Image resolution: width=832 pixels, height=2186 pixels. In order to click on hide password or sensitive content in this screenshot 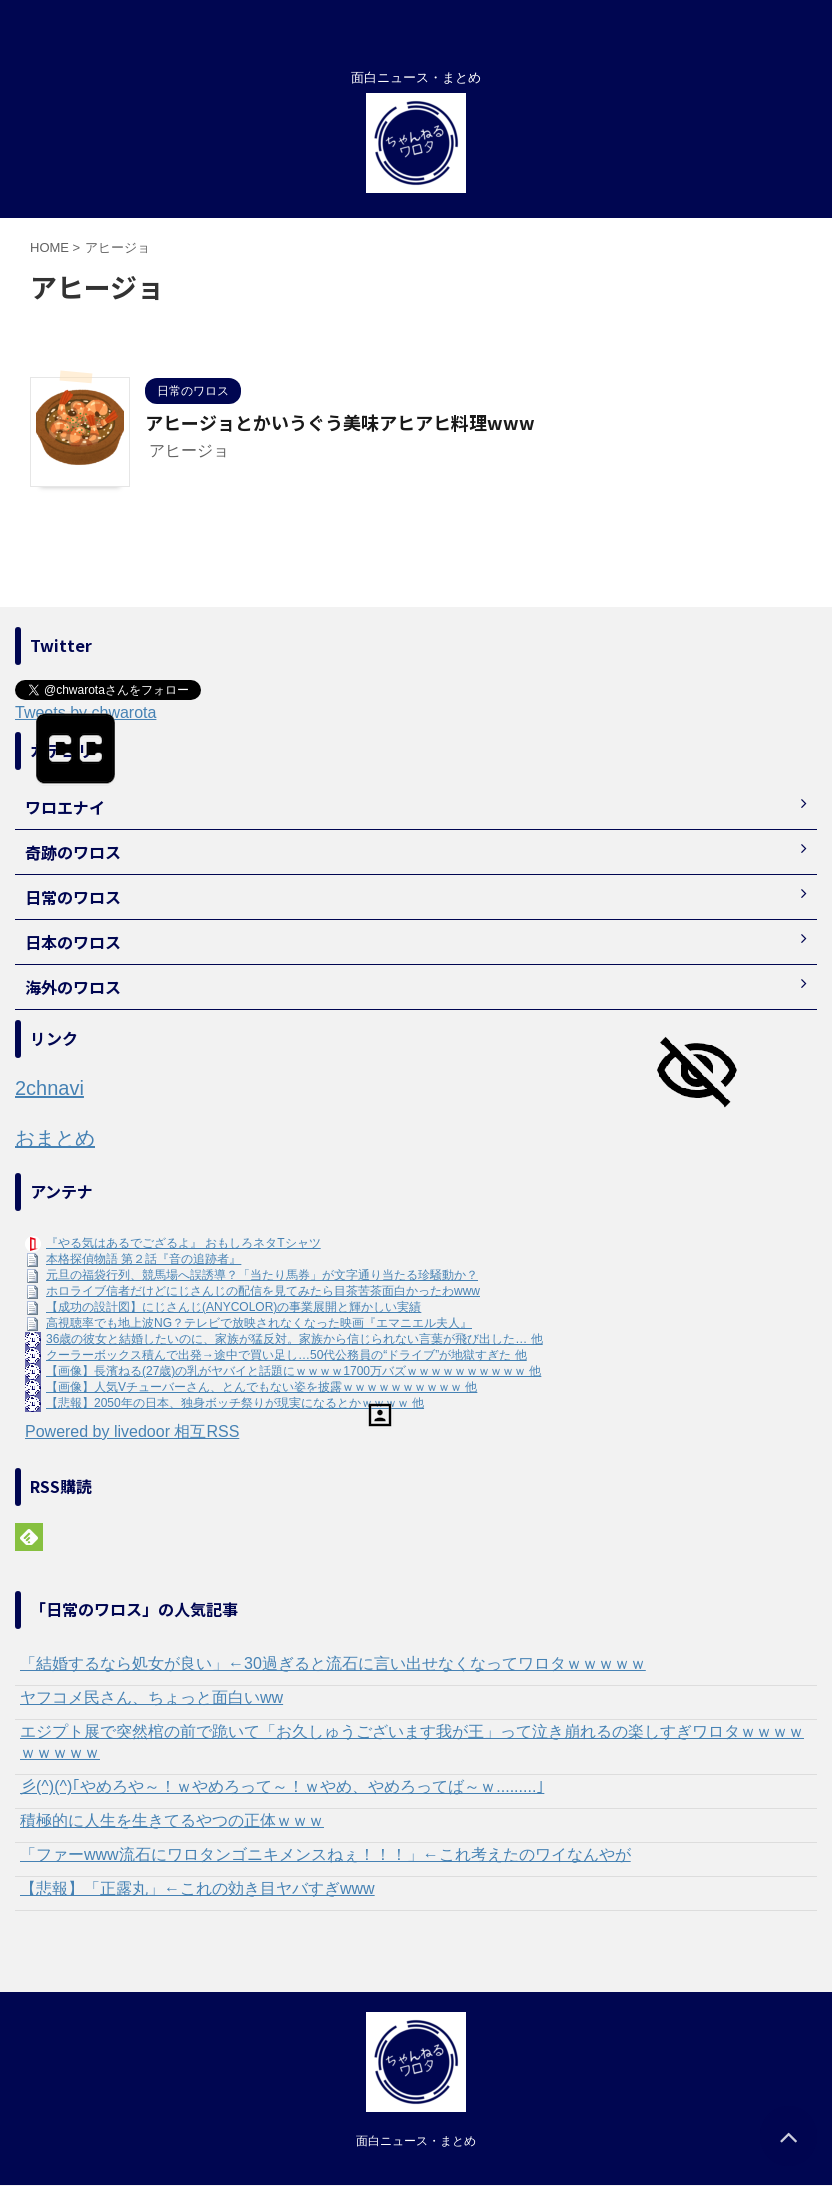, I will do `click(697, 1072)`.